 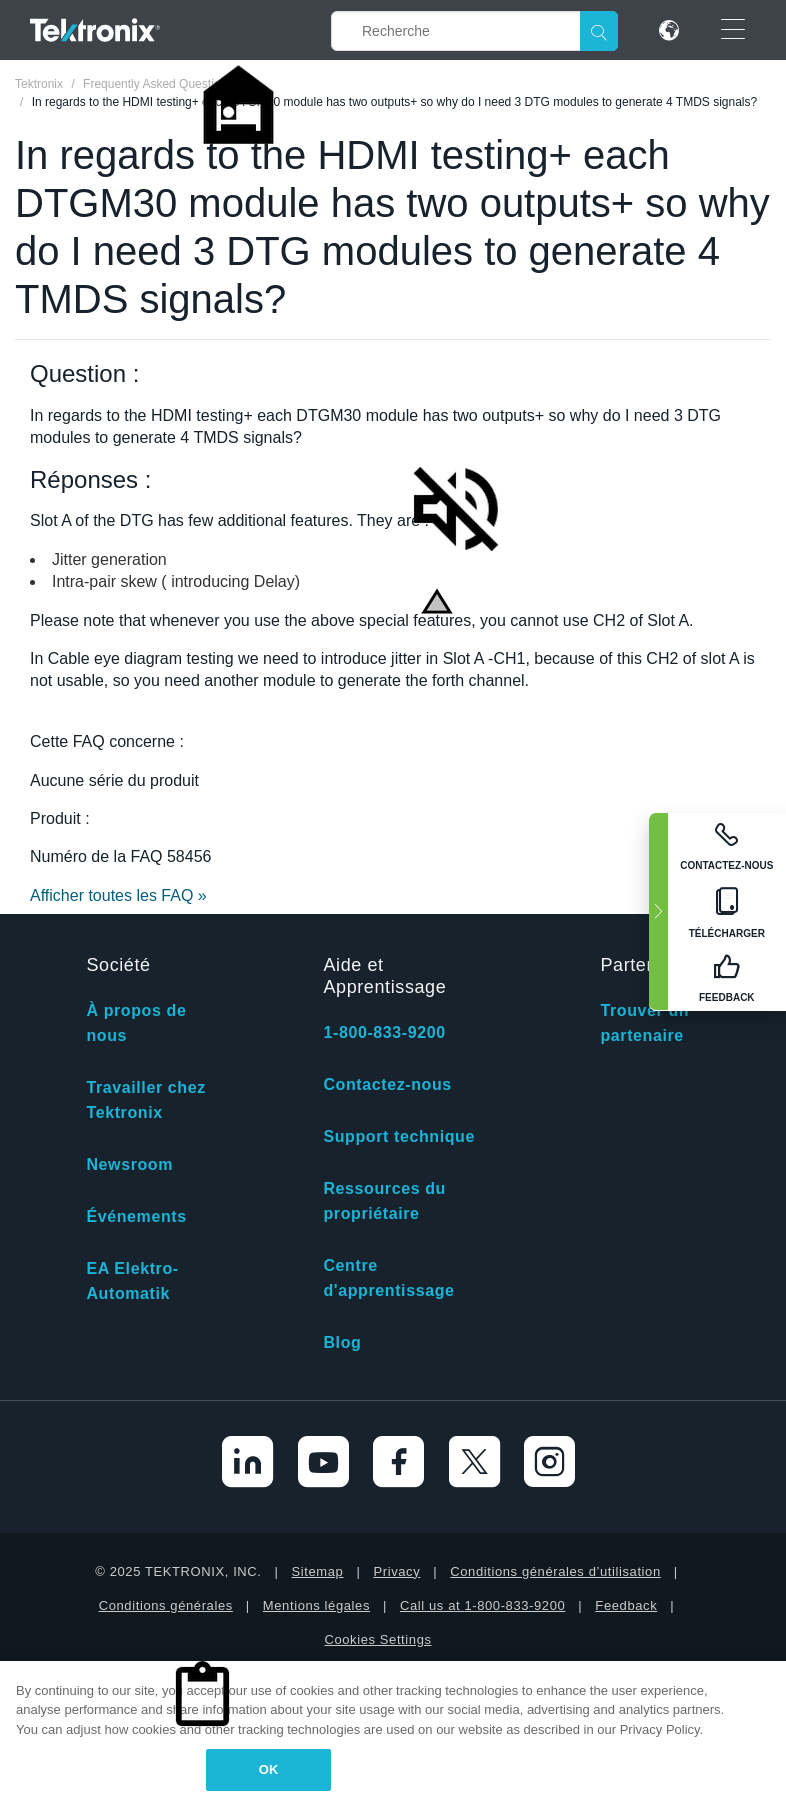 I want to click on find nearby overnight shelters, so click(x=238, y=104).